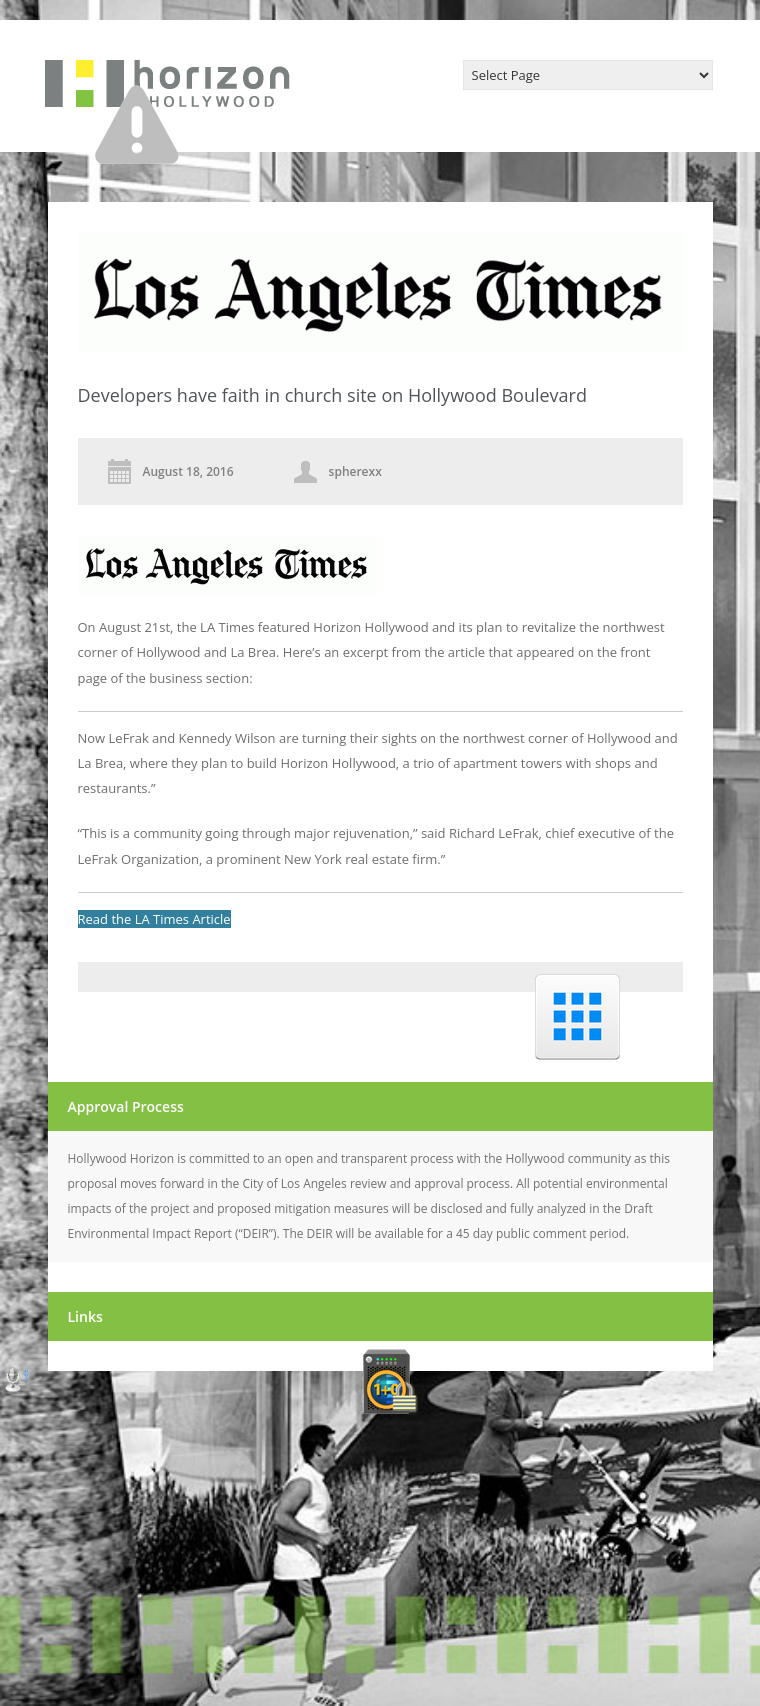 Image resolution: width=760 pixels, height=1706 pixels. I want to click on indicates a warning or caution in a dialog, so click(137, 127).